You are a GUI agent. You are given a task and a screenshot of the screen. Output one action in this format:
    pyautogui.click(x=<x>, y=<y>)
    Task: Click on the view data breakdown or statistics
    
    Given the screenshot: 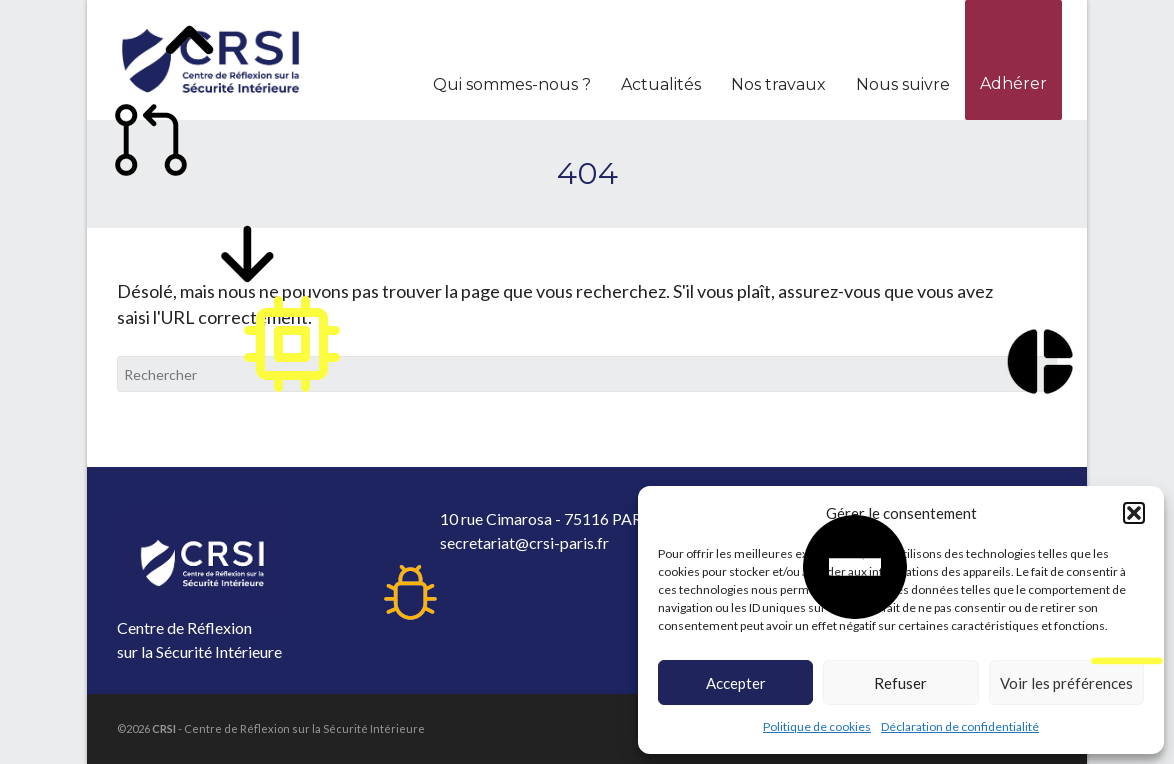 What is the action you would take?
    pyautogui.click(x=1040, y=361)
    